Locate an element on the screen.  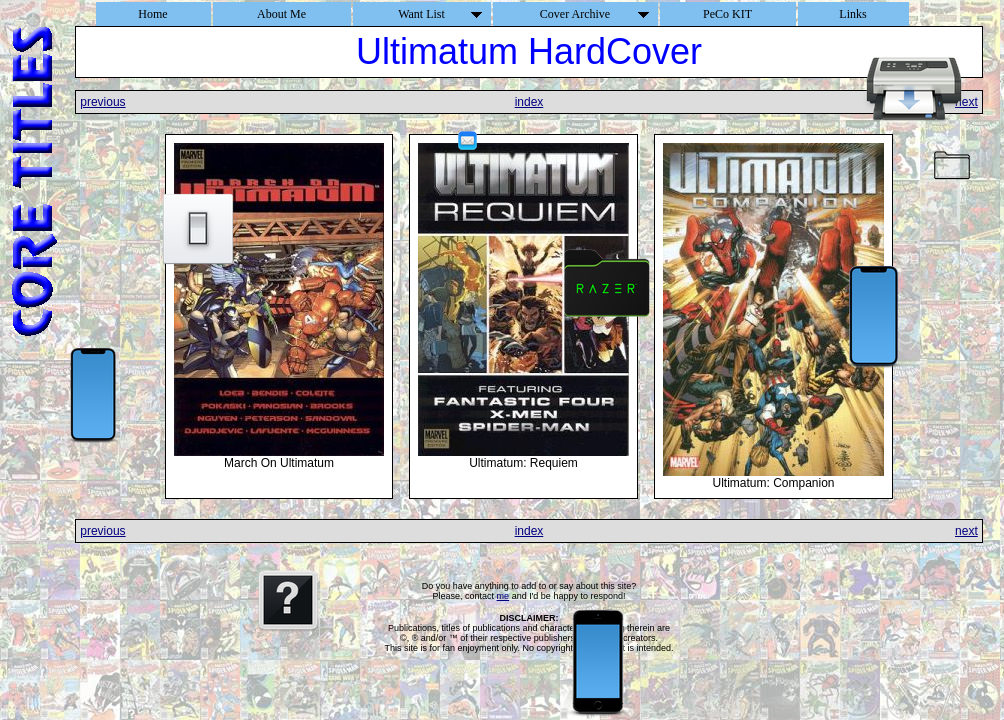
folder for razer software or game files is located at coordinates (606, 285).